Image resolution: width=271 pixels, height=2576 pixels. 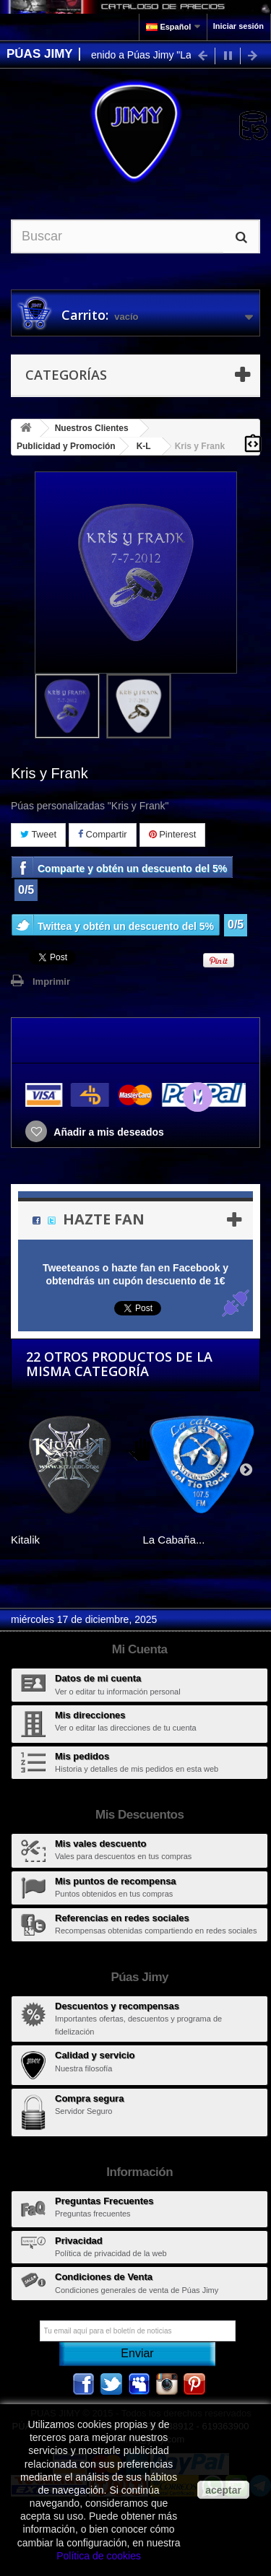 I want to click on restore database from backup, so click(x=253, y=126).